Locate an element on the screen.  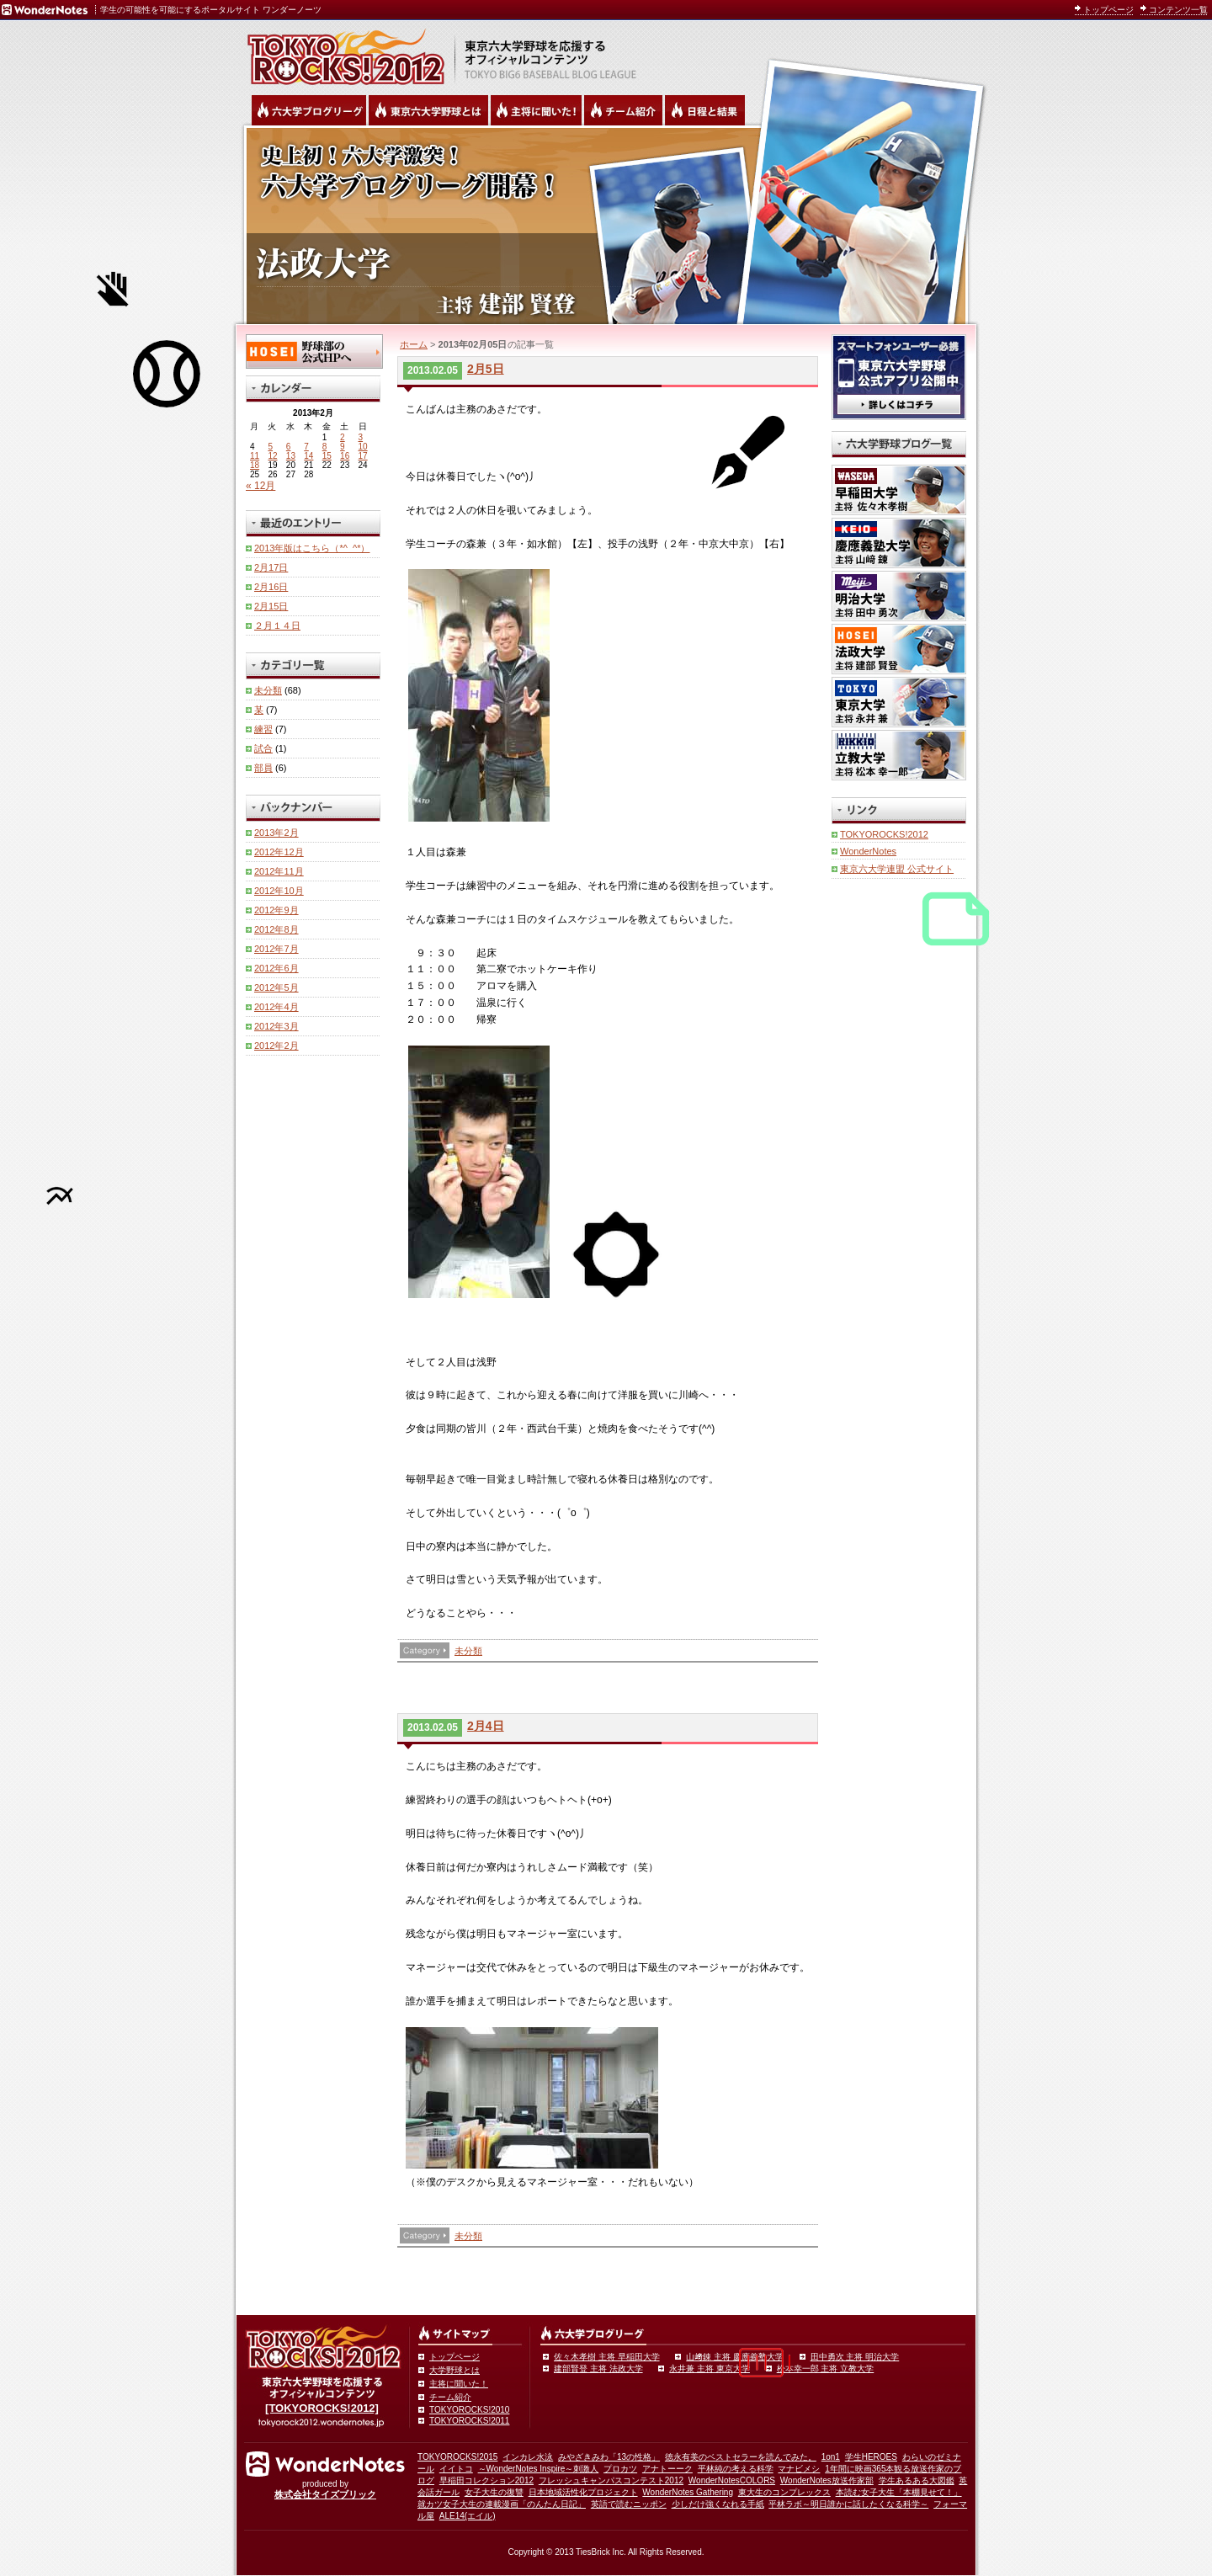
view multi-series data trends is located at coordinates (60, 1196).